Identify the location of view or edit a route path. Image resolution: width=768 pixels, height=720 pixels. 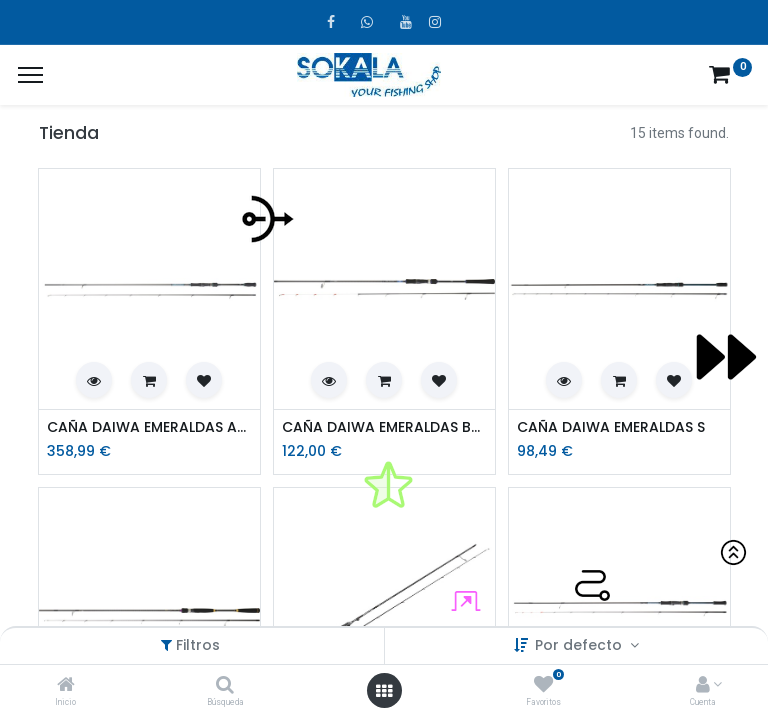
(592, 583).